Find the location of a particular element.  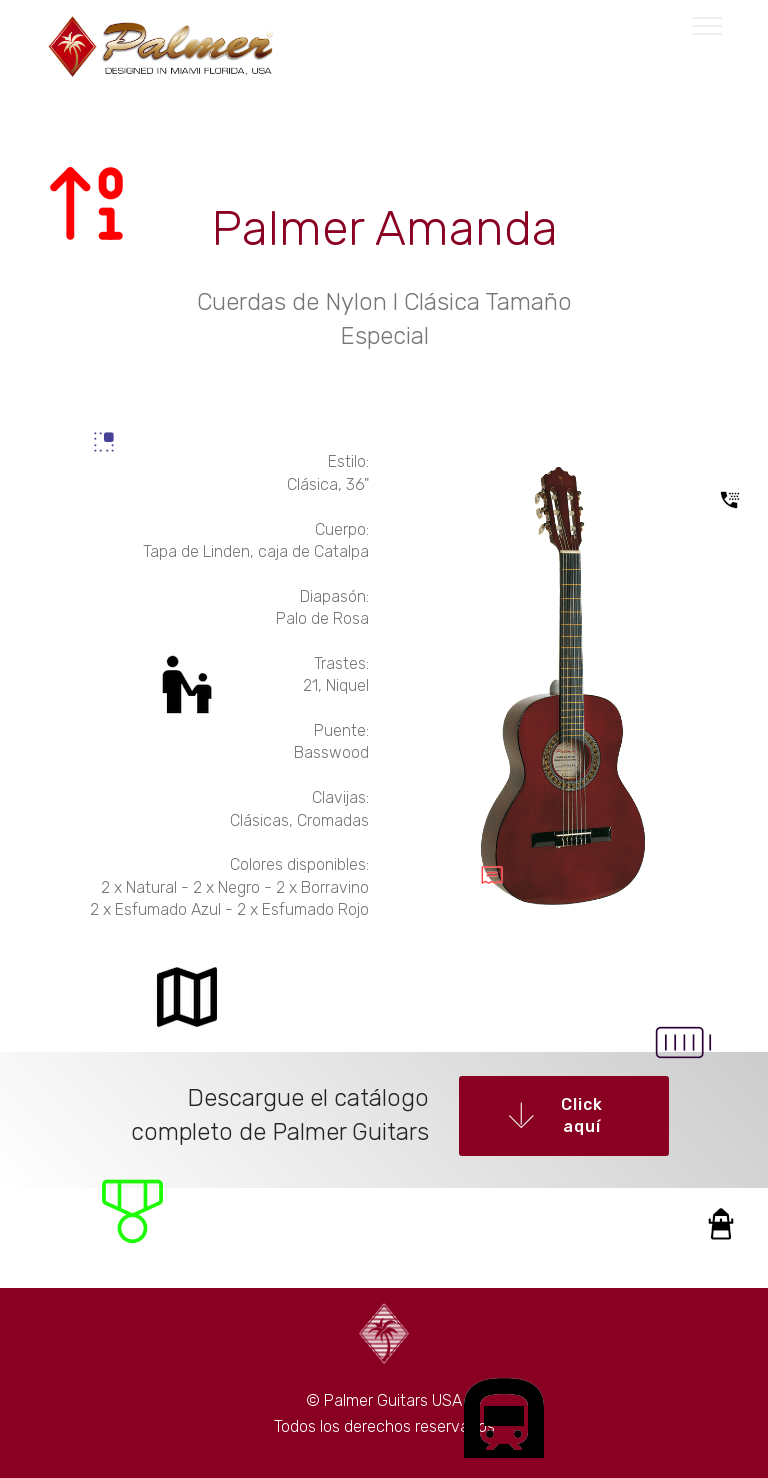

parental supervision required is located at coordinates (188, 684).